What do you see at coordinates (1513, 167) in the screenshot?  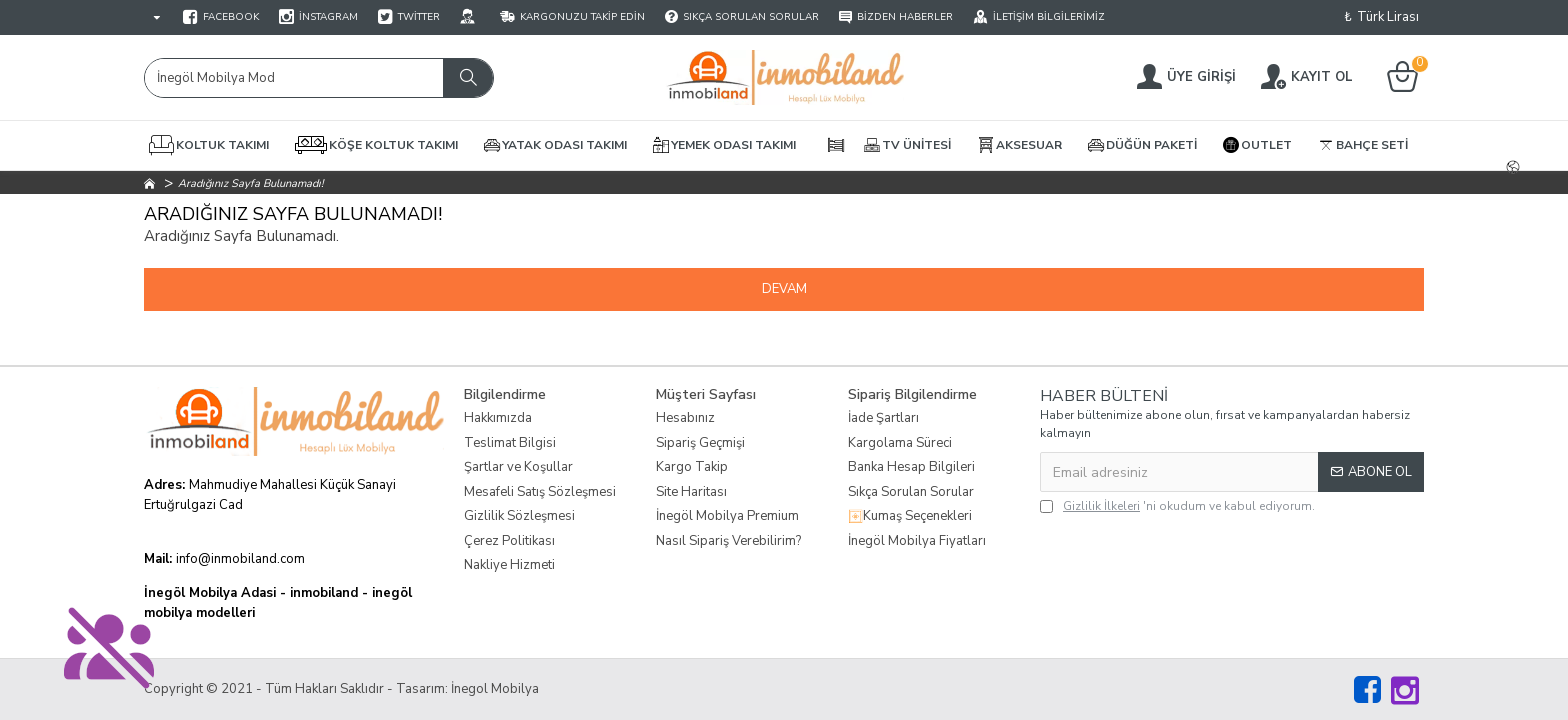 I see `switch to western hemisphere region` at bounding box center [1513, 167].